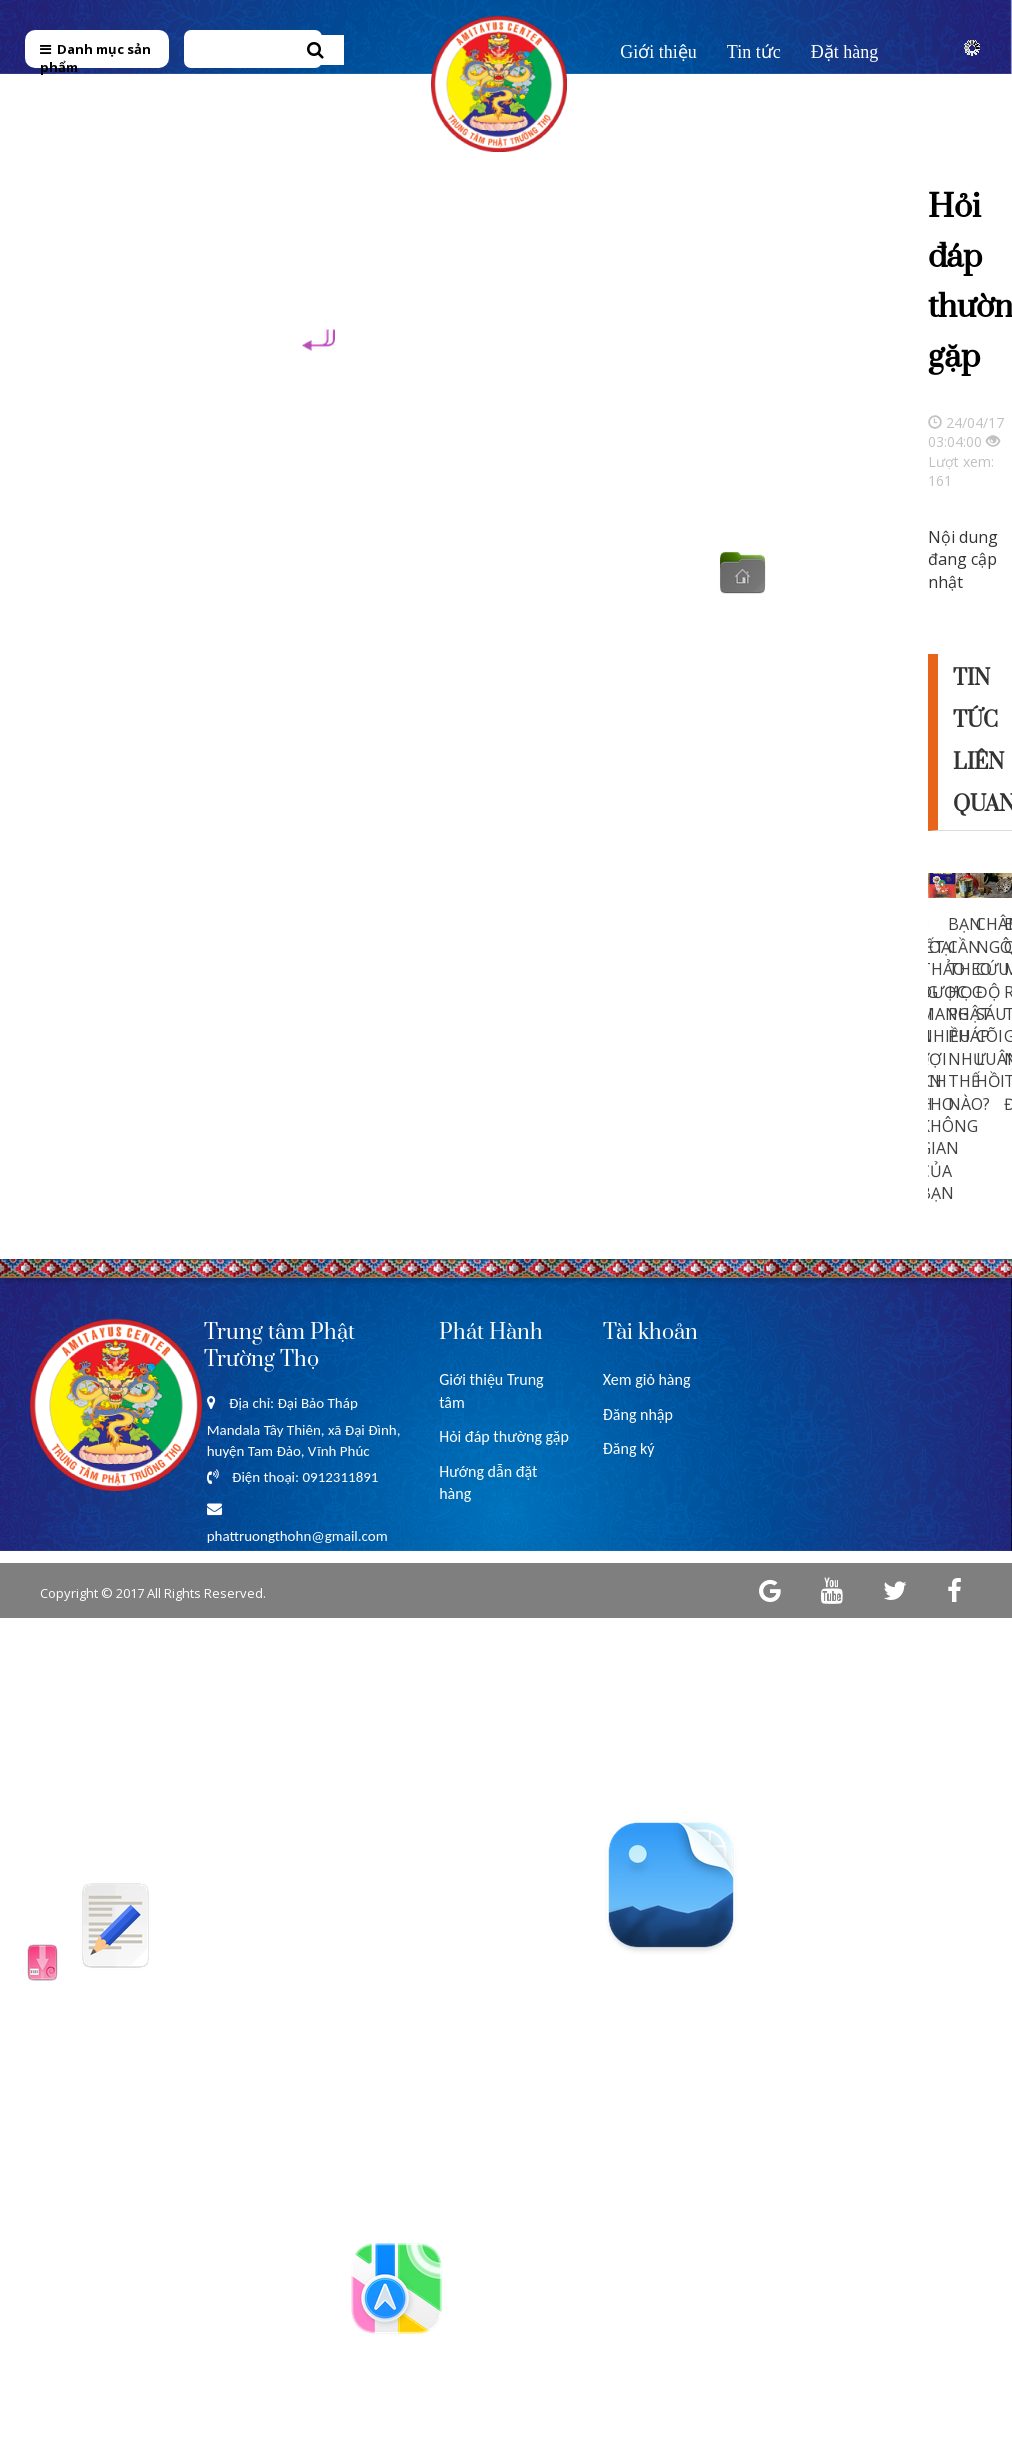 Image resolution: width=1012 pixels, height=2456 pixels. Describe the element at coordinates (742, 572) in the screenshot. I see `access your home folder` at that location.